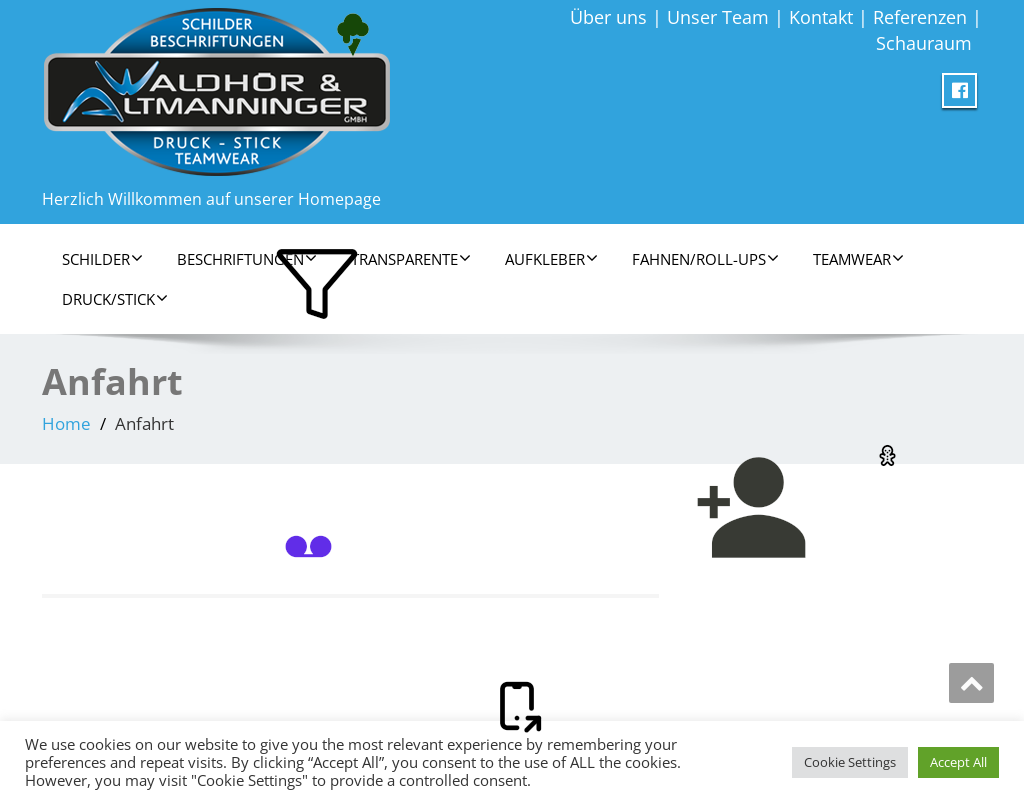 This screenshot has height=803, width=1024. Describe the element at coordinates (517, 706) in the screenshot. I see `share content from your mobile device` at that location.